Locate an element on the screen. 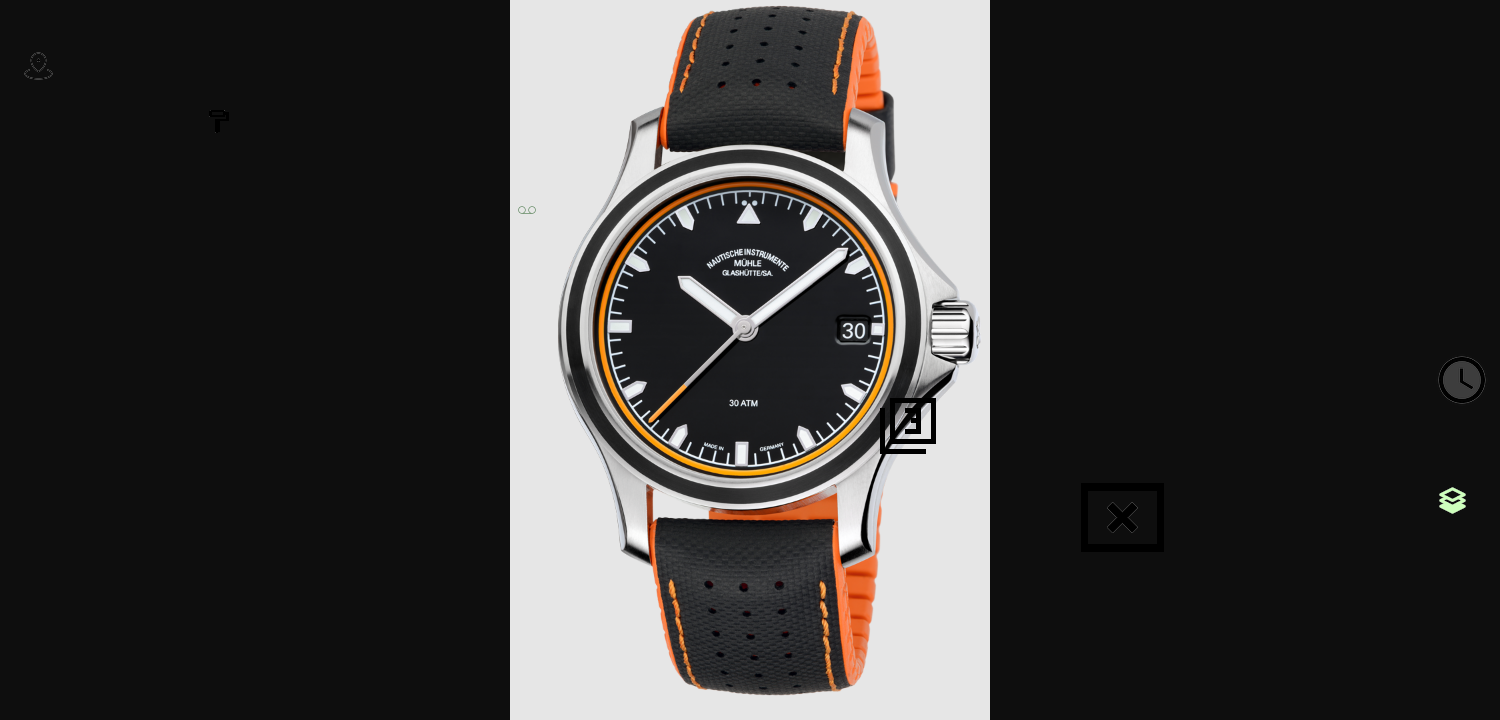 The image size is (1500, 720). view location area or zone on map is located at coordinates (38, 66).